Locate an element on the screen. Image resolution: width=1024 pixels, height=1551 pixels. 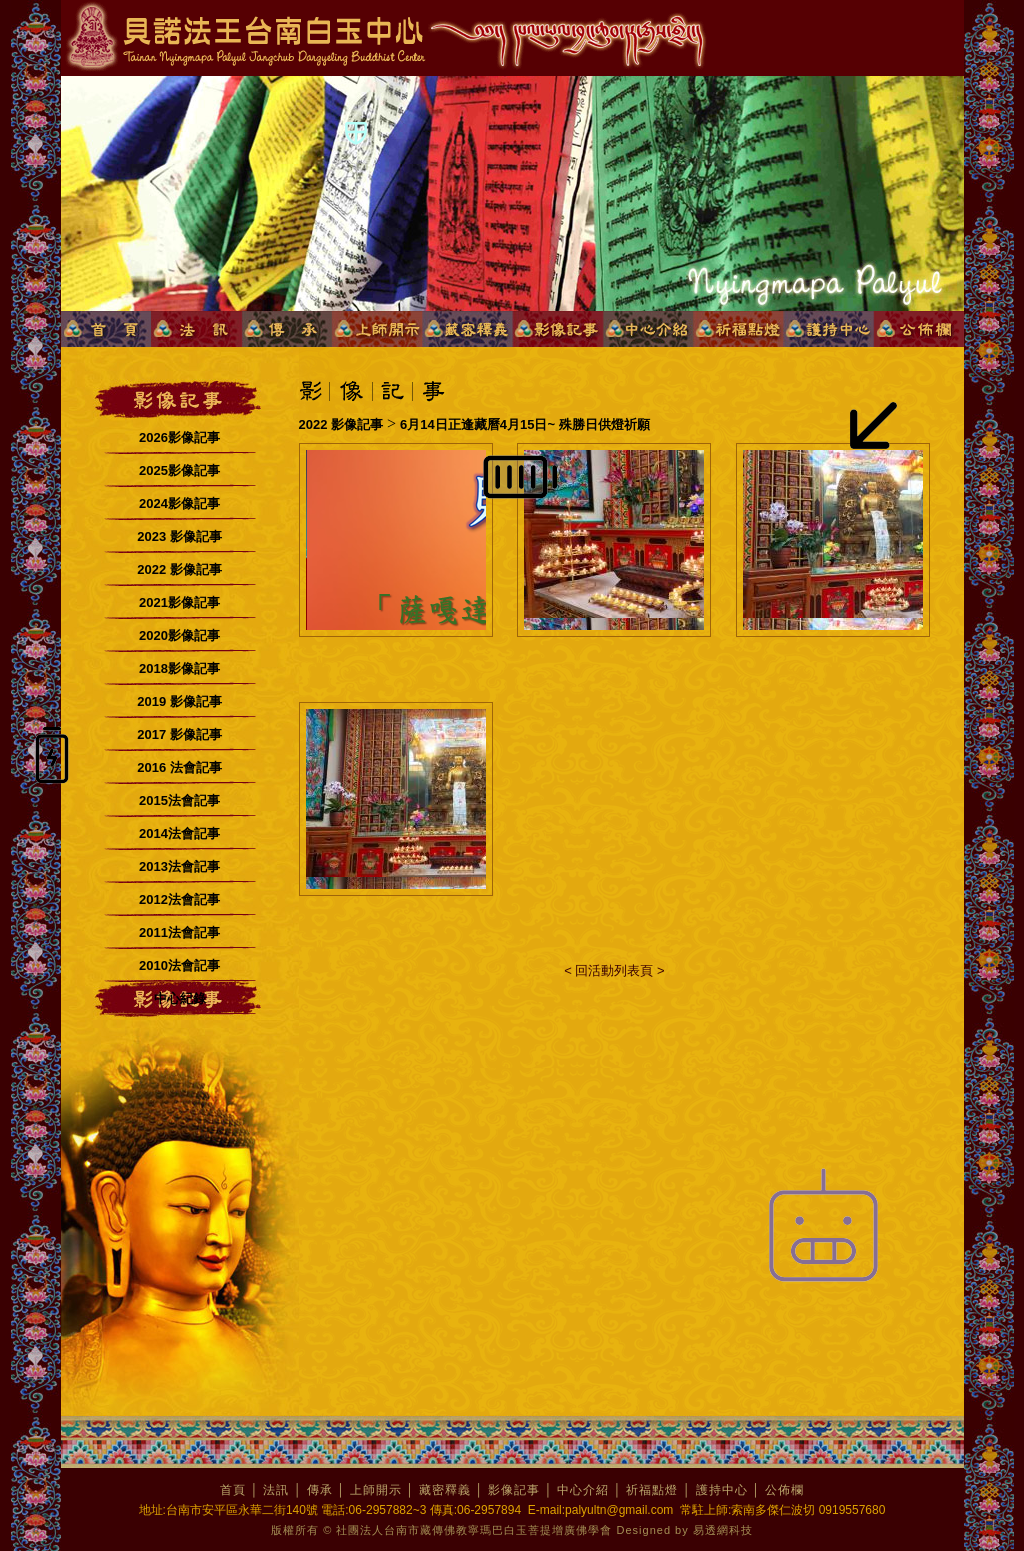
access AI assistant or chatbot is located at coordinates (823, 1231).